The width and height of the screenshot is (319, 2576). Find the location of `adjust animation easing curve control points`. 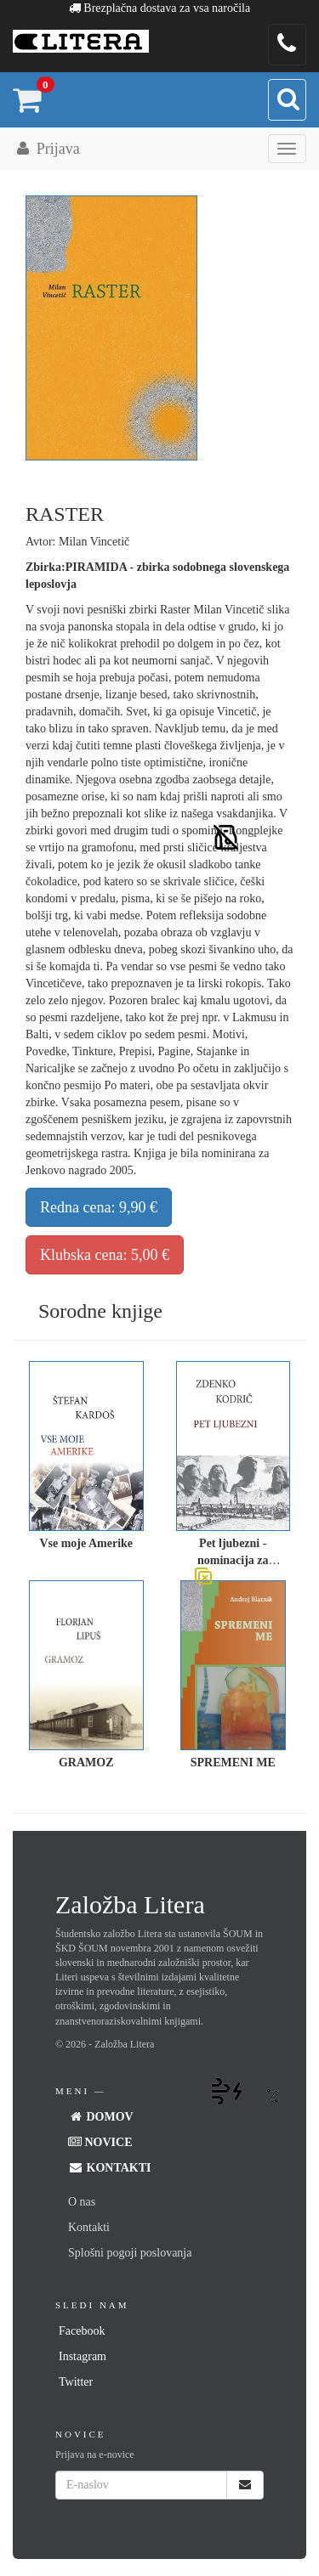

adjust animation easing curve control points is located at coordinates (272, 2095).